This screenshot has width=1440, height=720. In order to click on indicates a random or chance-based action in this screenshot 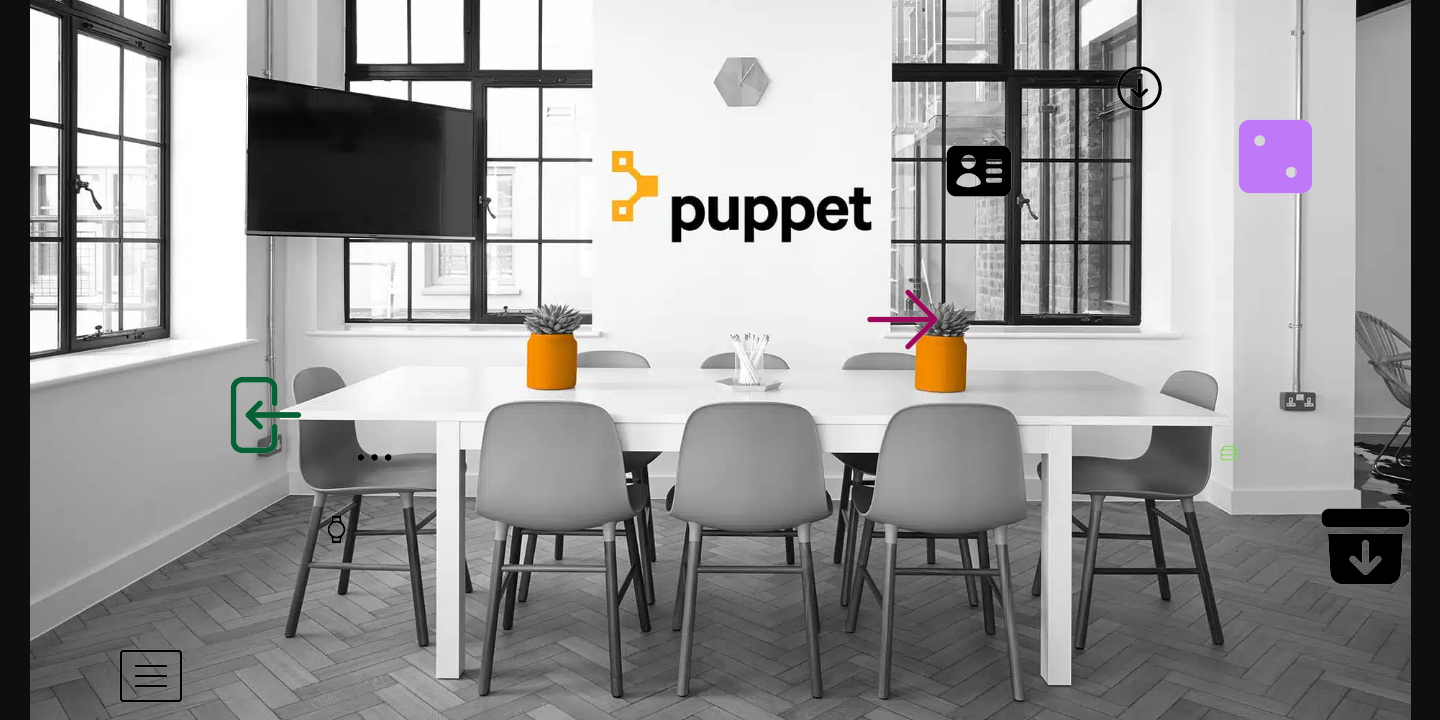, I will do `click(1275, 156)`.